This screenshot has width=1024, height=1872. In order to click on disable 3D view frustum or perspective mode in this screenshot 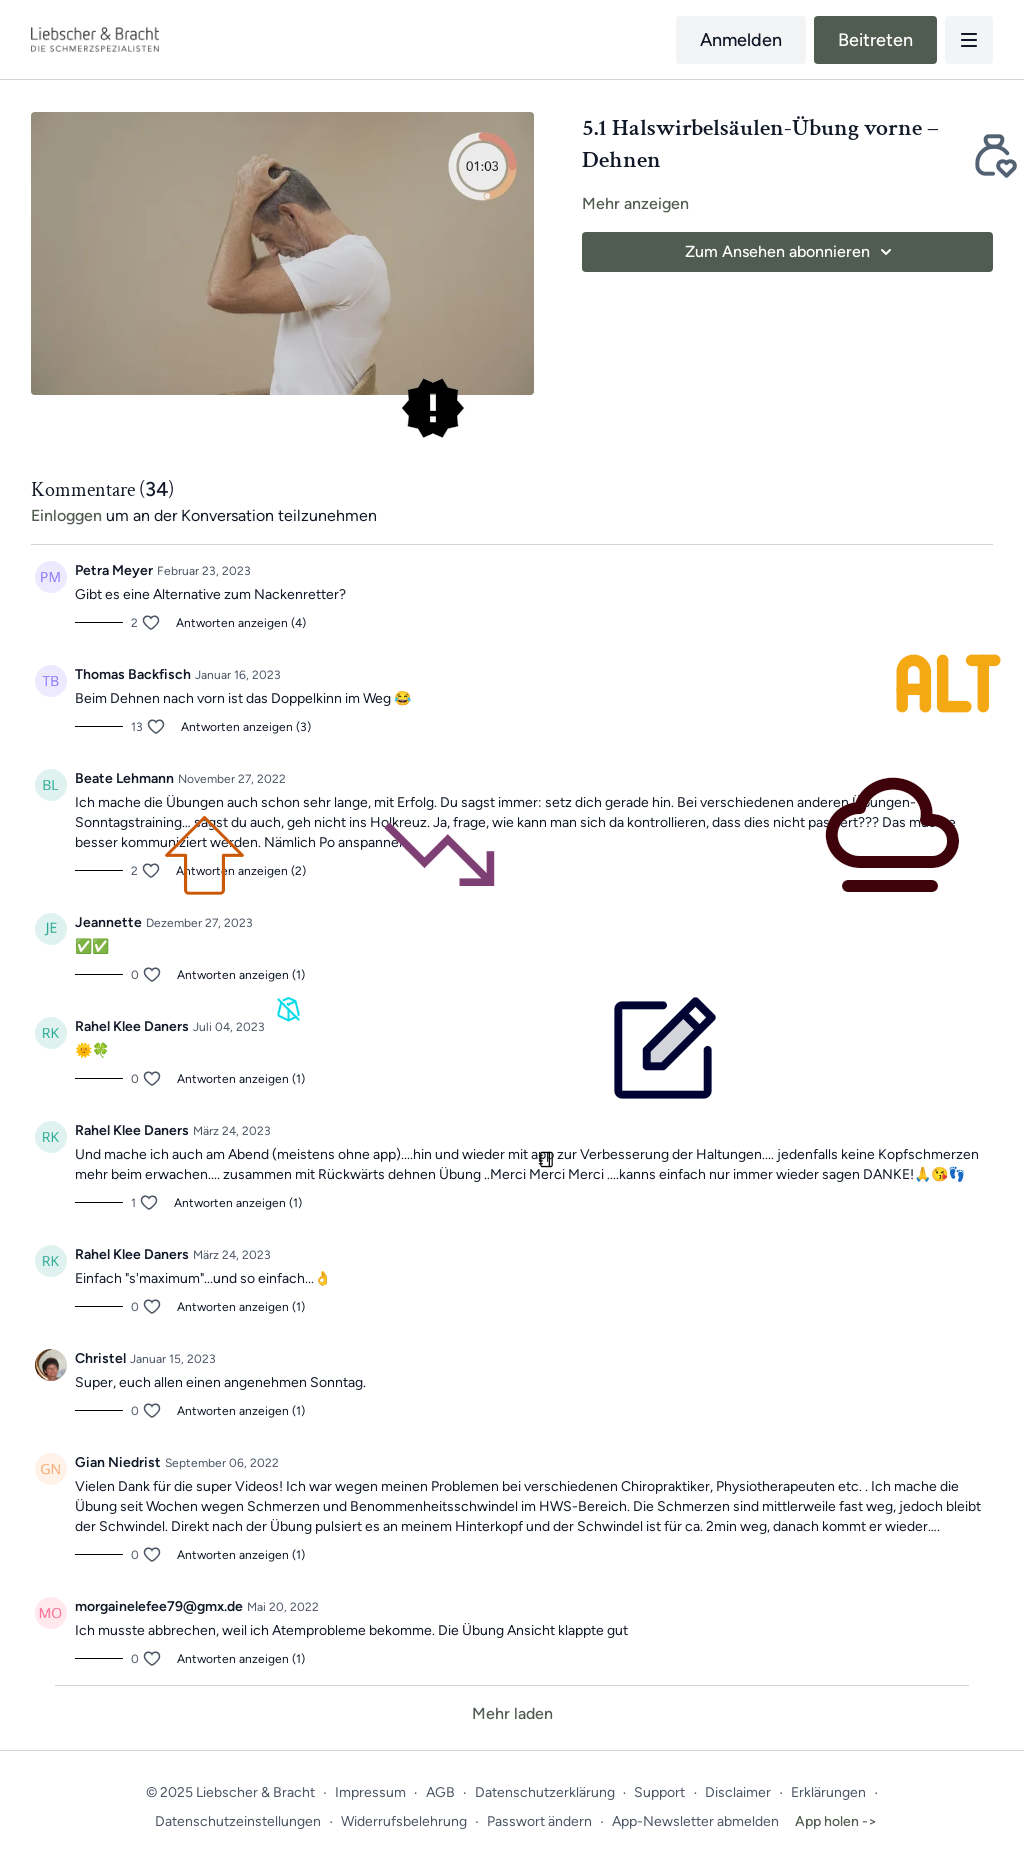, I will do `click(288, 1009)`.